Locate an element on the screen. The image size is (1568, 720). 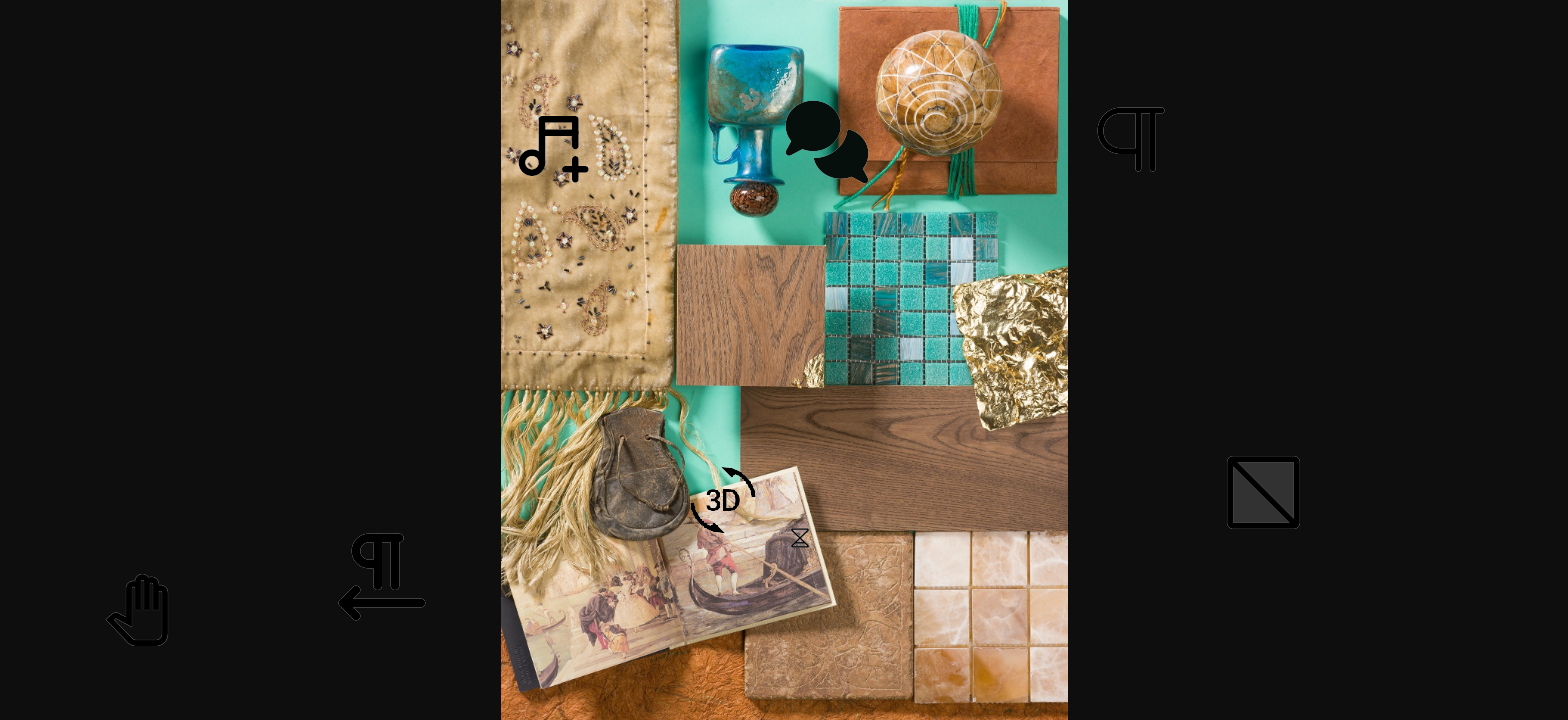
indicates time is running low is located at coordinates (800, 538).